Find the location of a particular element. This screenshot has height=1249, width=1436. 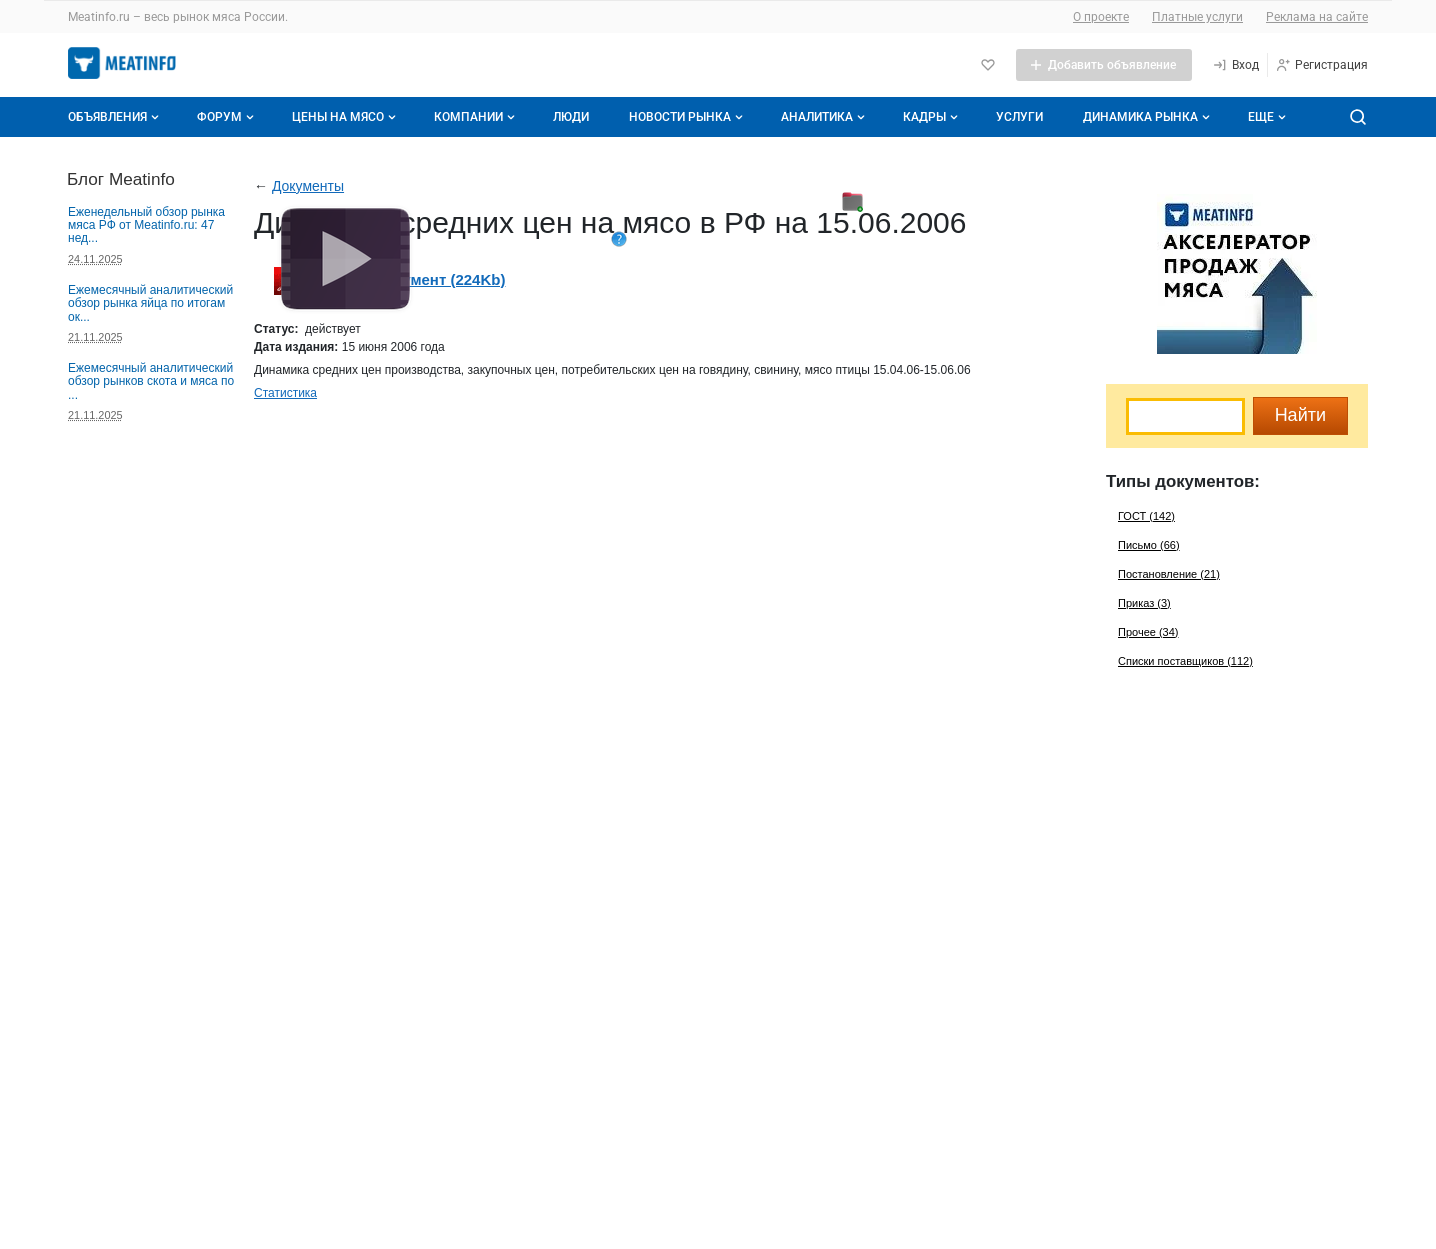

a video file type indicator is located at coordinates (345, 249).